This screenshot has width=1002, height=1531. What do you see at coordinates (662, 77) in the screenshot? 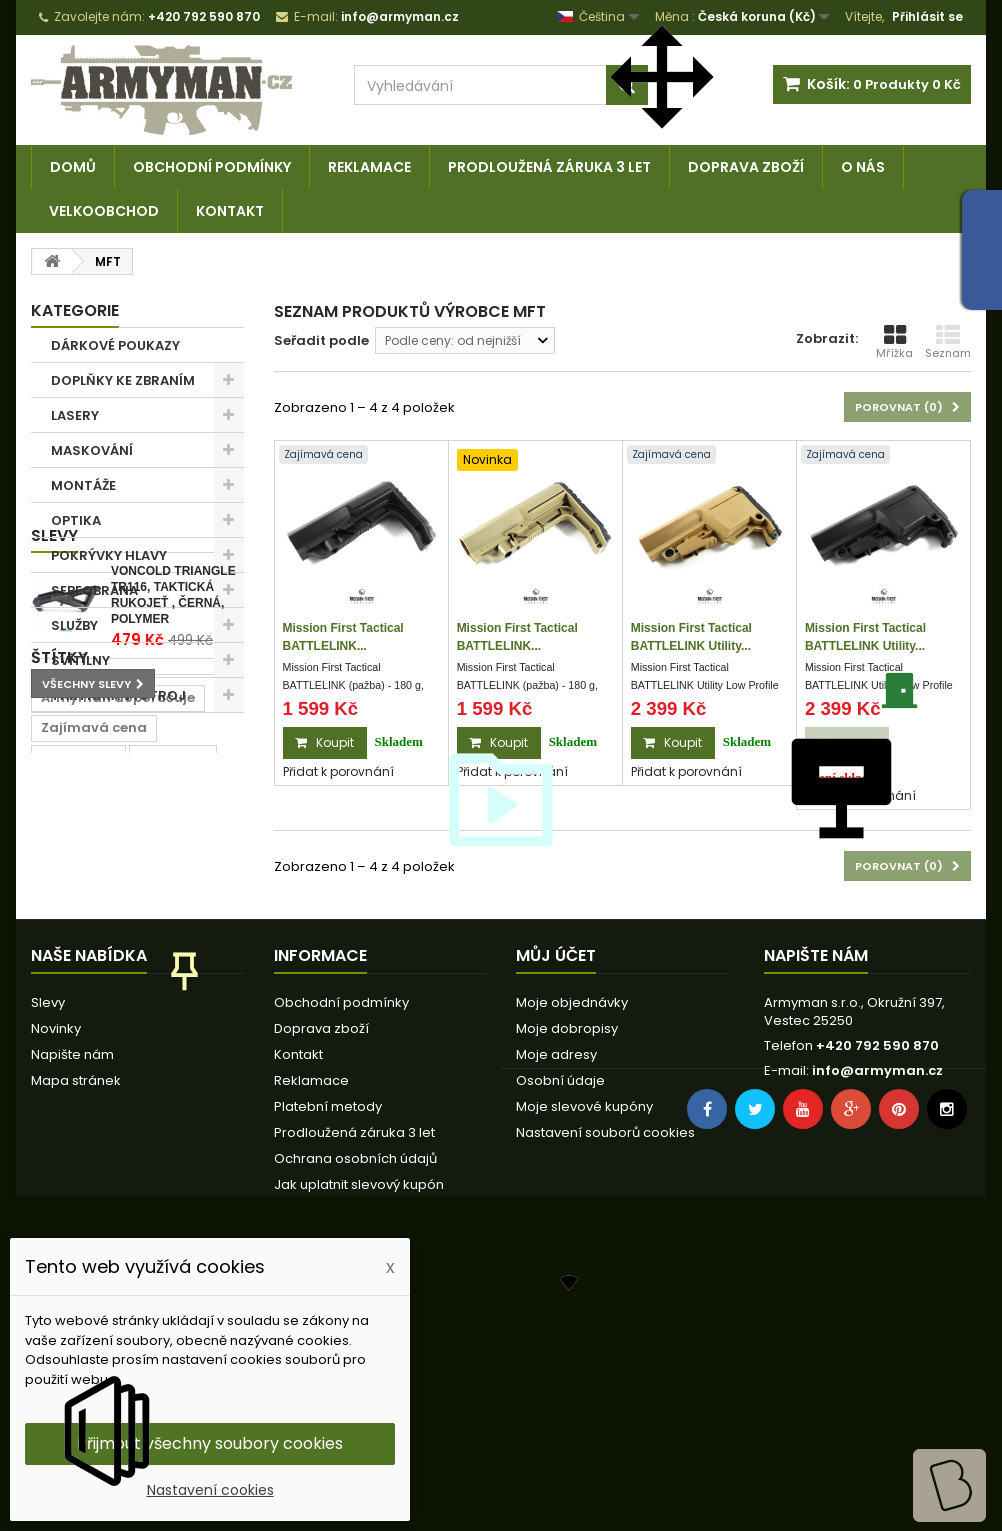
I see `drag to reposition element` at bounding box center [662, 77].